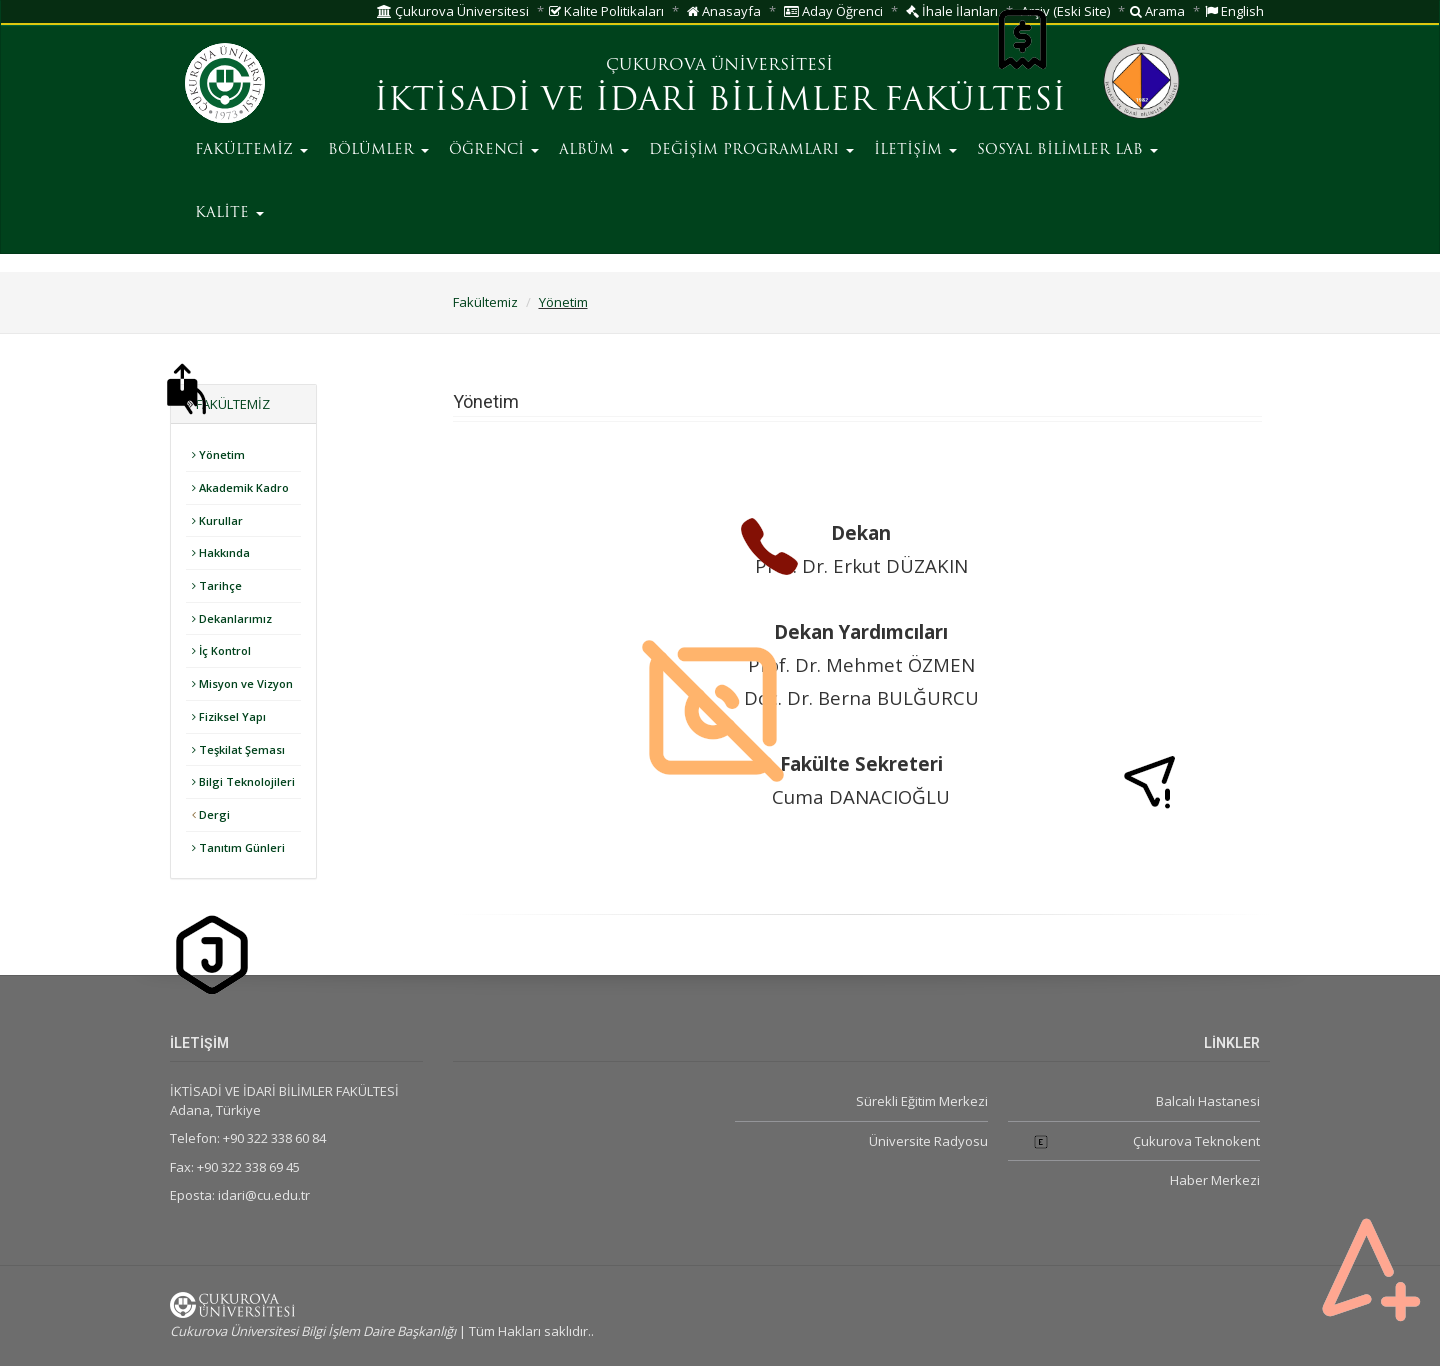  What do you see at coordinates (184, 389) in the screenshot?
I see `deposit or submit an item` at bounding box center [184, 389].